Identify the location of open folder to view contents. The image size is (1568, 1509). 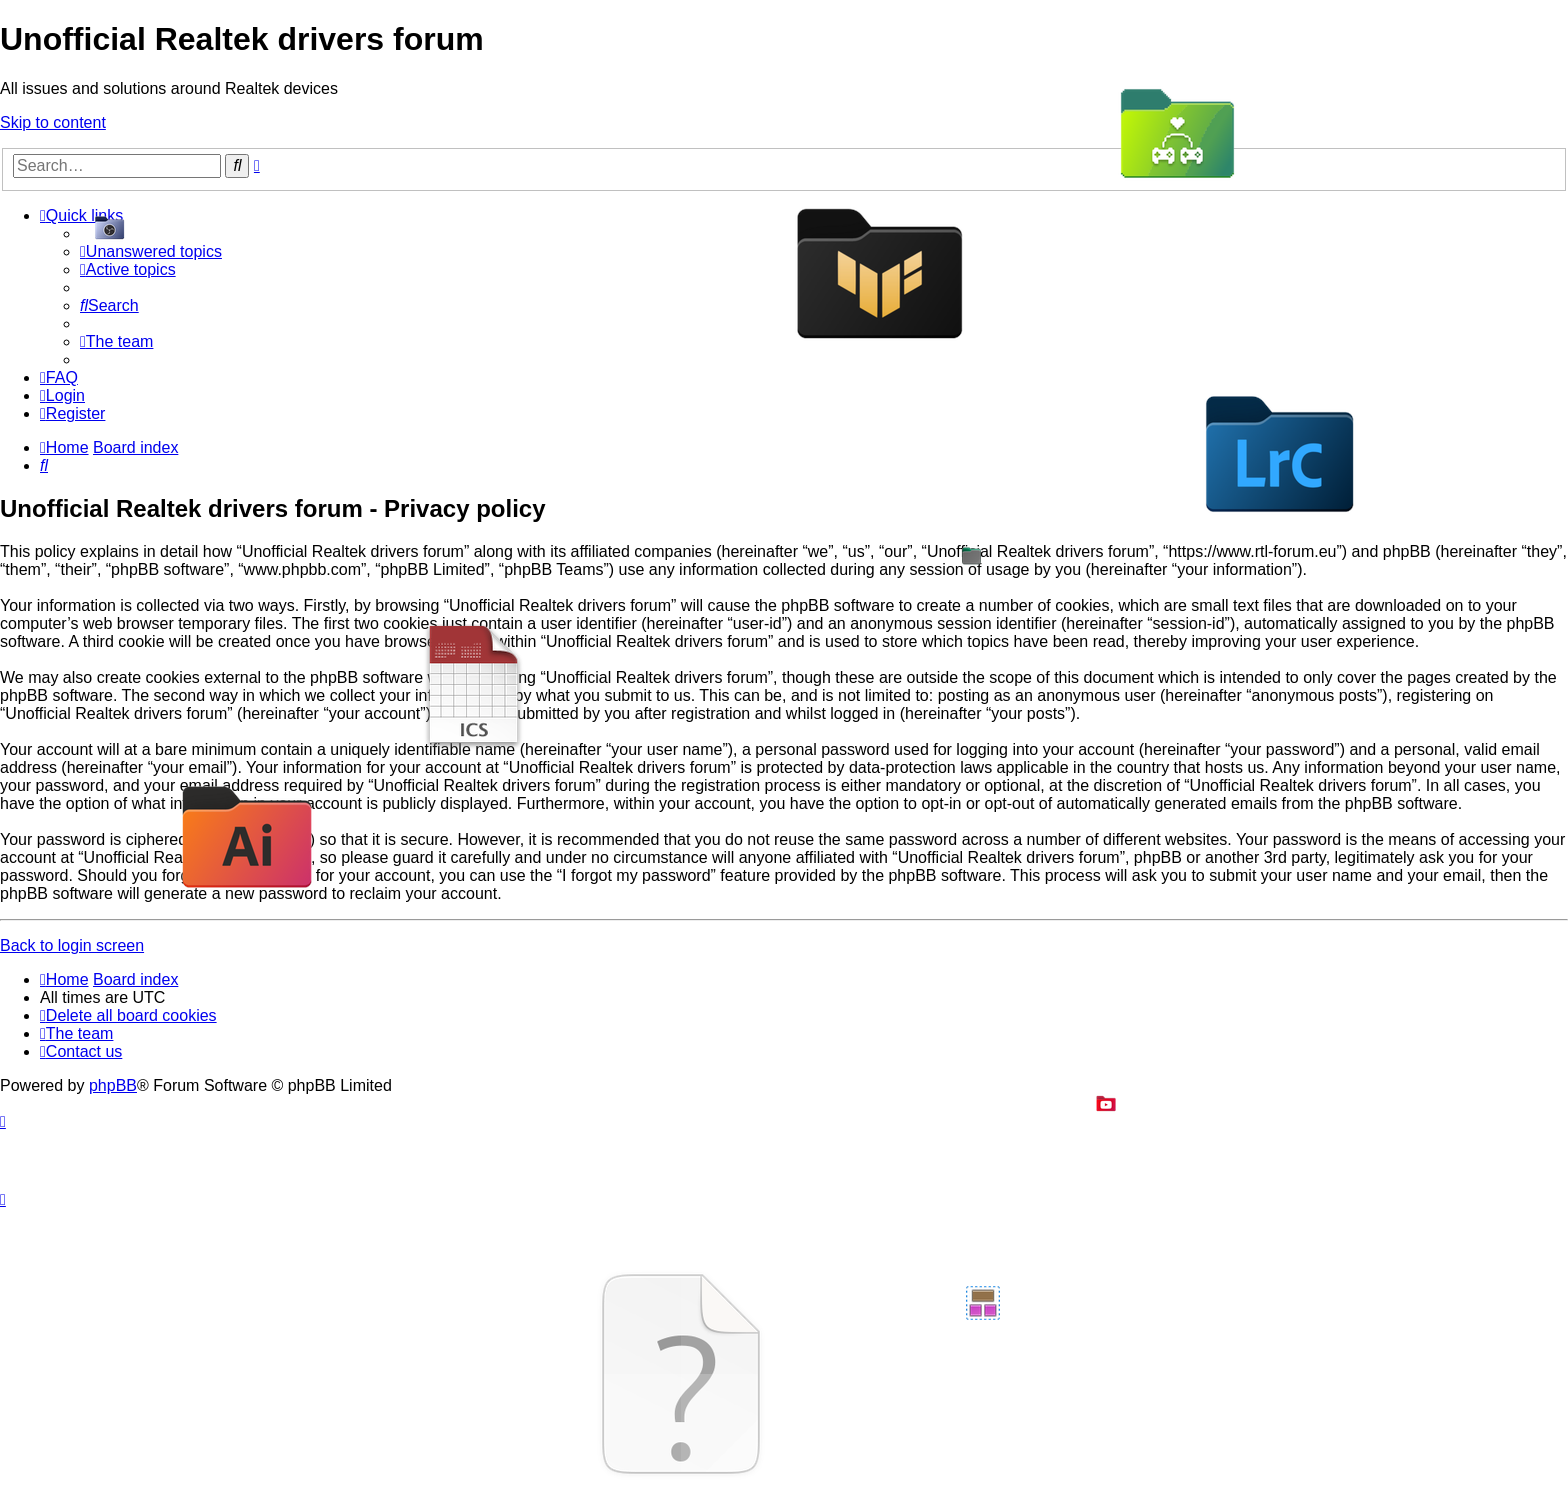
(971, 555).